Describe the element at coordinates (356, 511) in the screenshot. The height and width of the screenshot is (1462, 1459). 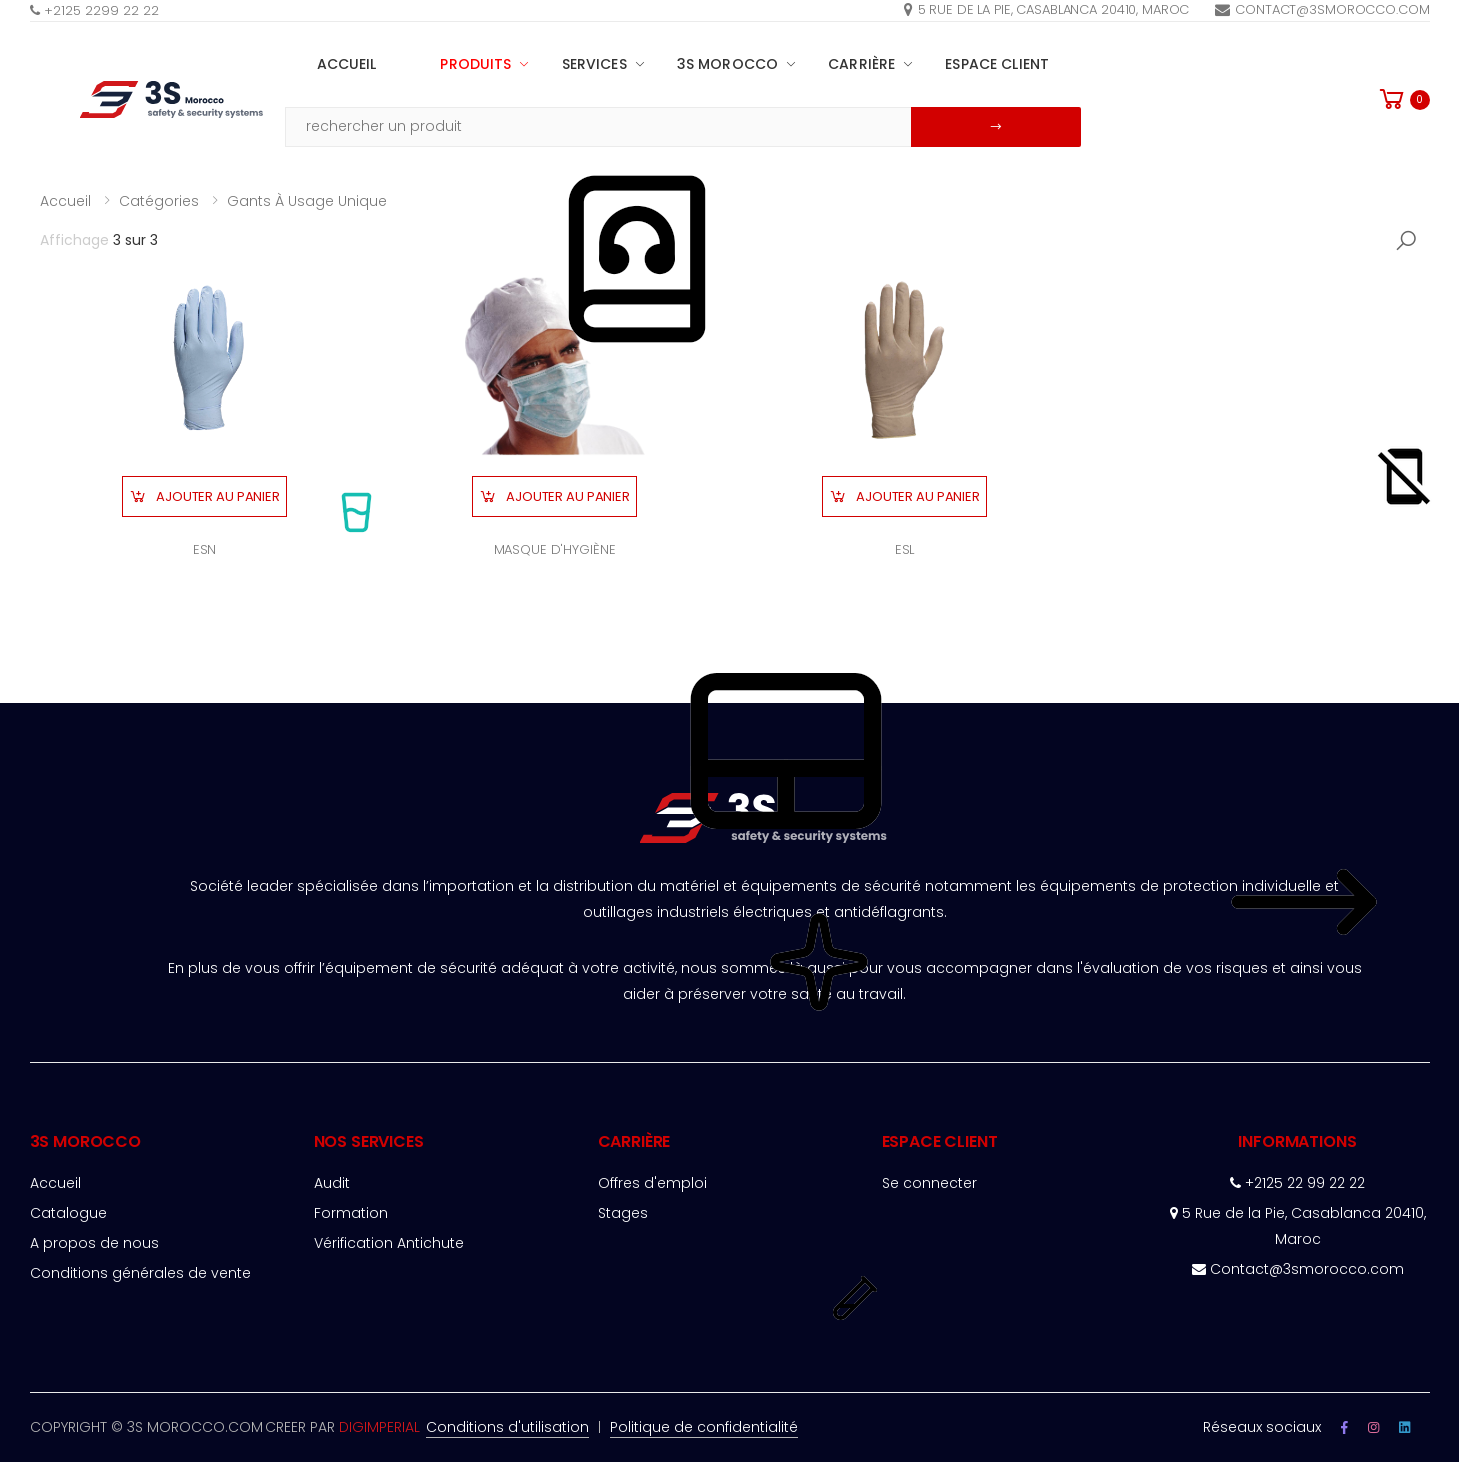
I see `track your daily water intake` at that location.